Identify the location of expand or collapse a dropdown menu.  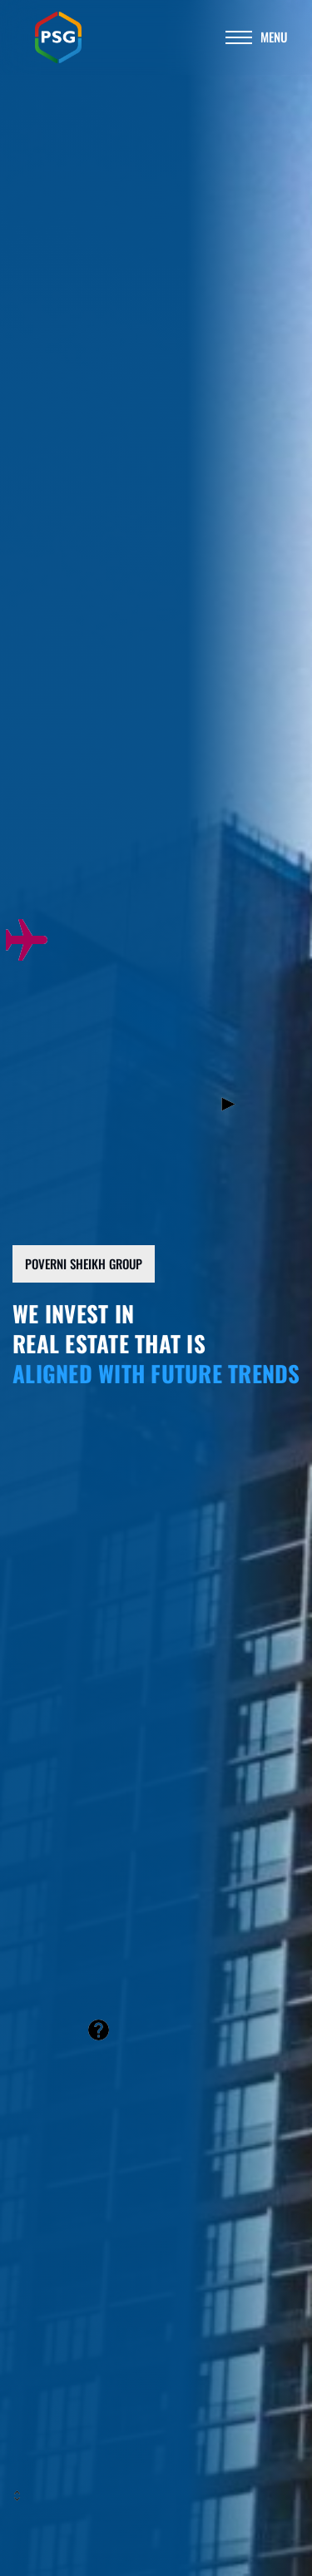
(17, 2495).